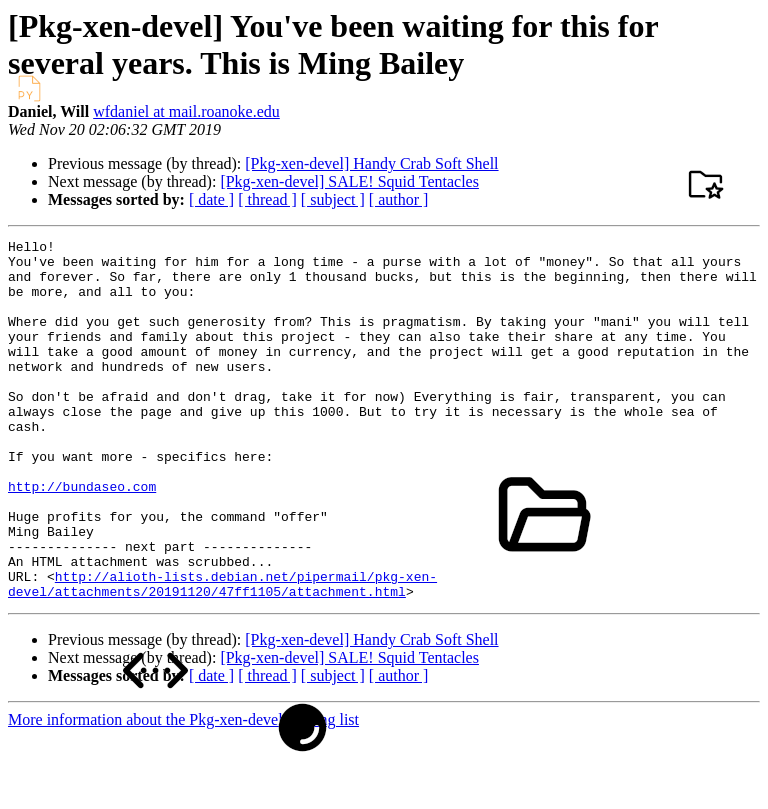 The width and height of the screenshot is (768, 809). Describe the element at coordinates (302, 727) in the screenshot. I see `apply inner shadow effect to bottom-right corner` at that location.